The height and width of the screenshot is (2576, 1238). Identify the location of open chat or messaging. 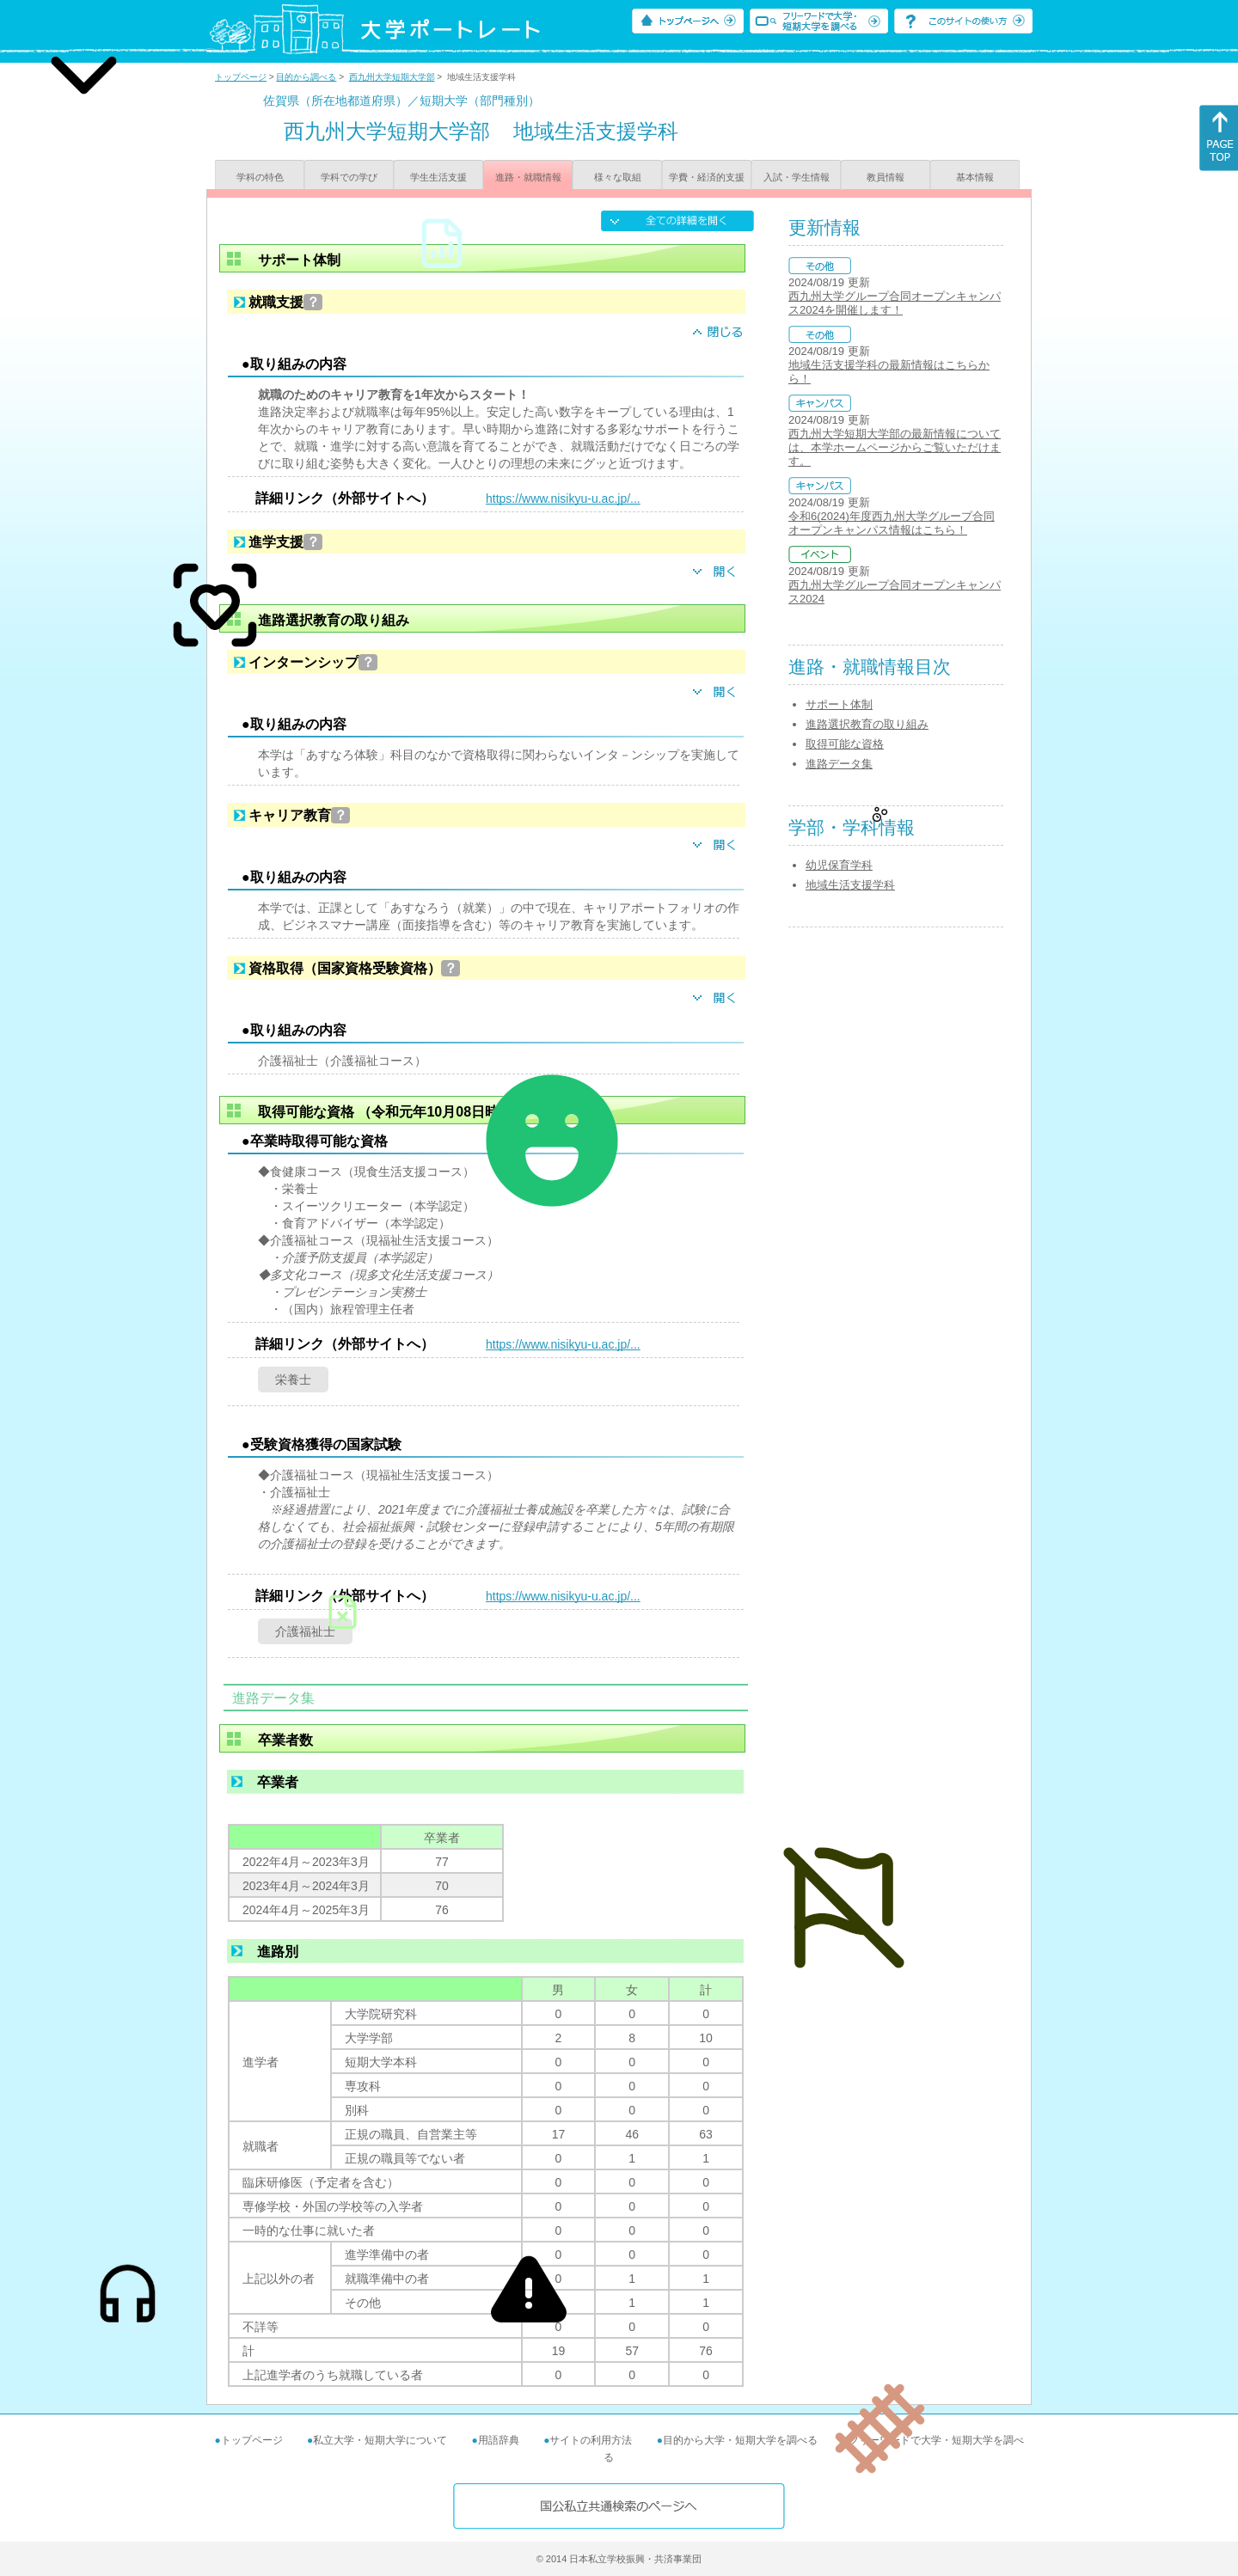
(879, 814).